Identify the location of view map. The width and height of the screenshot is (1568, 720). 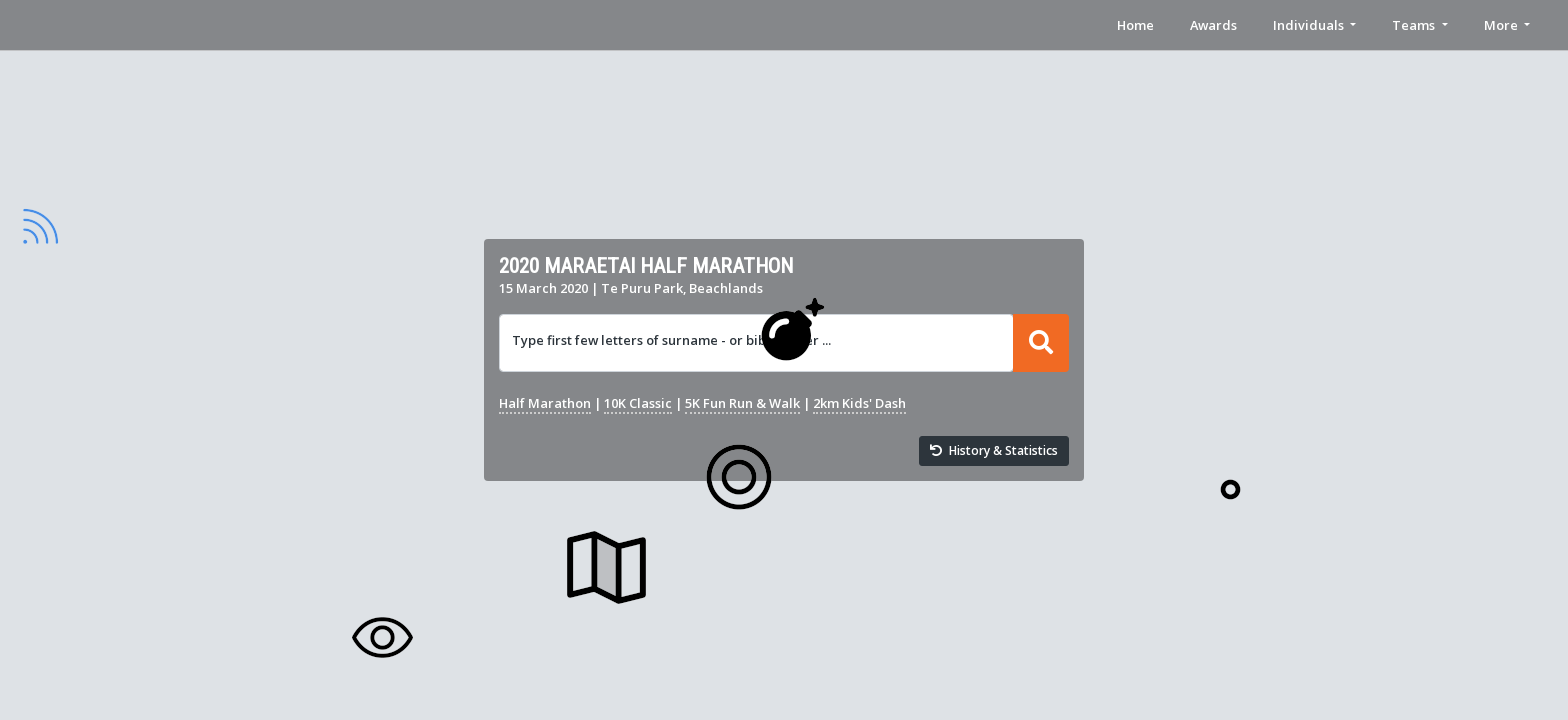
(606, 567).